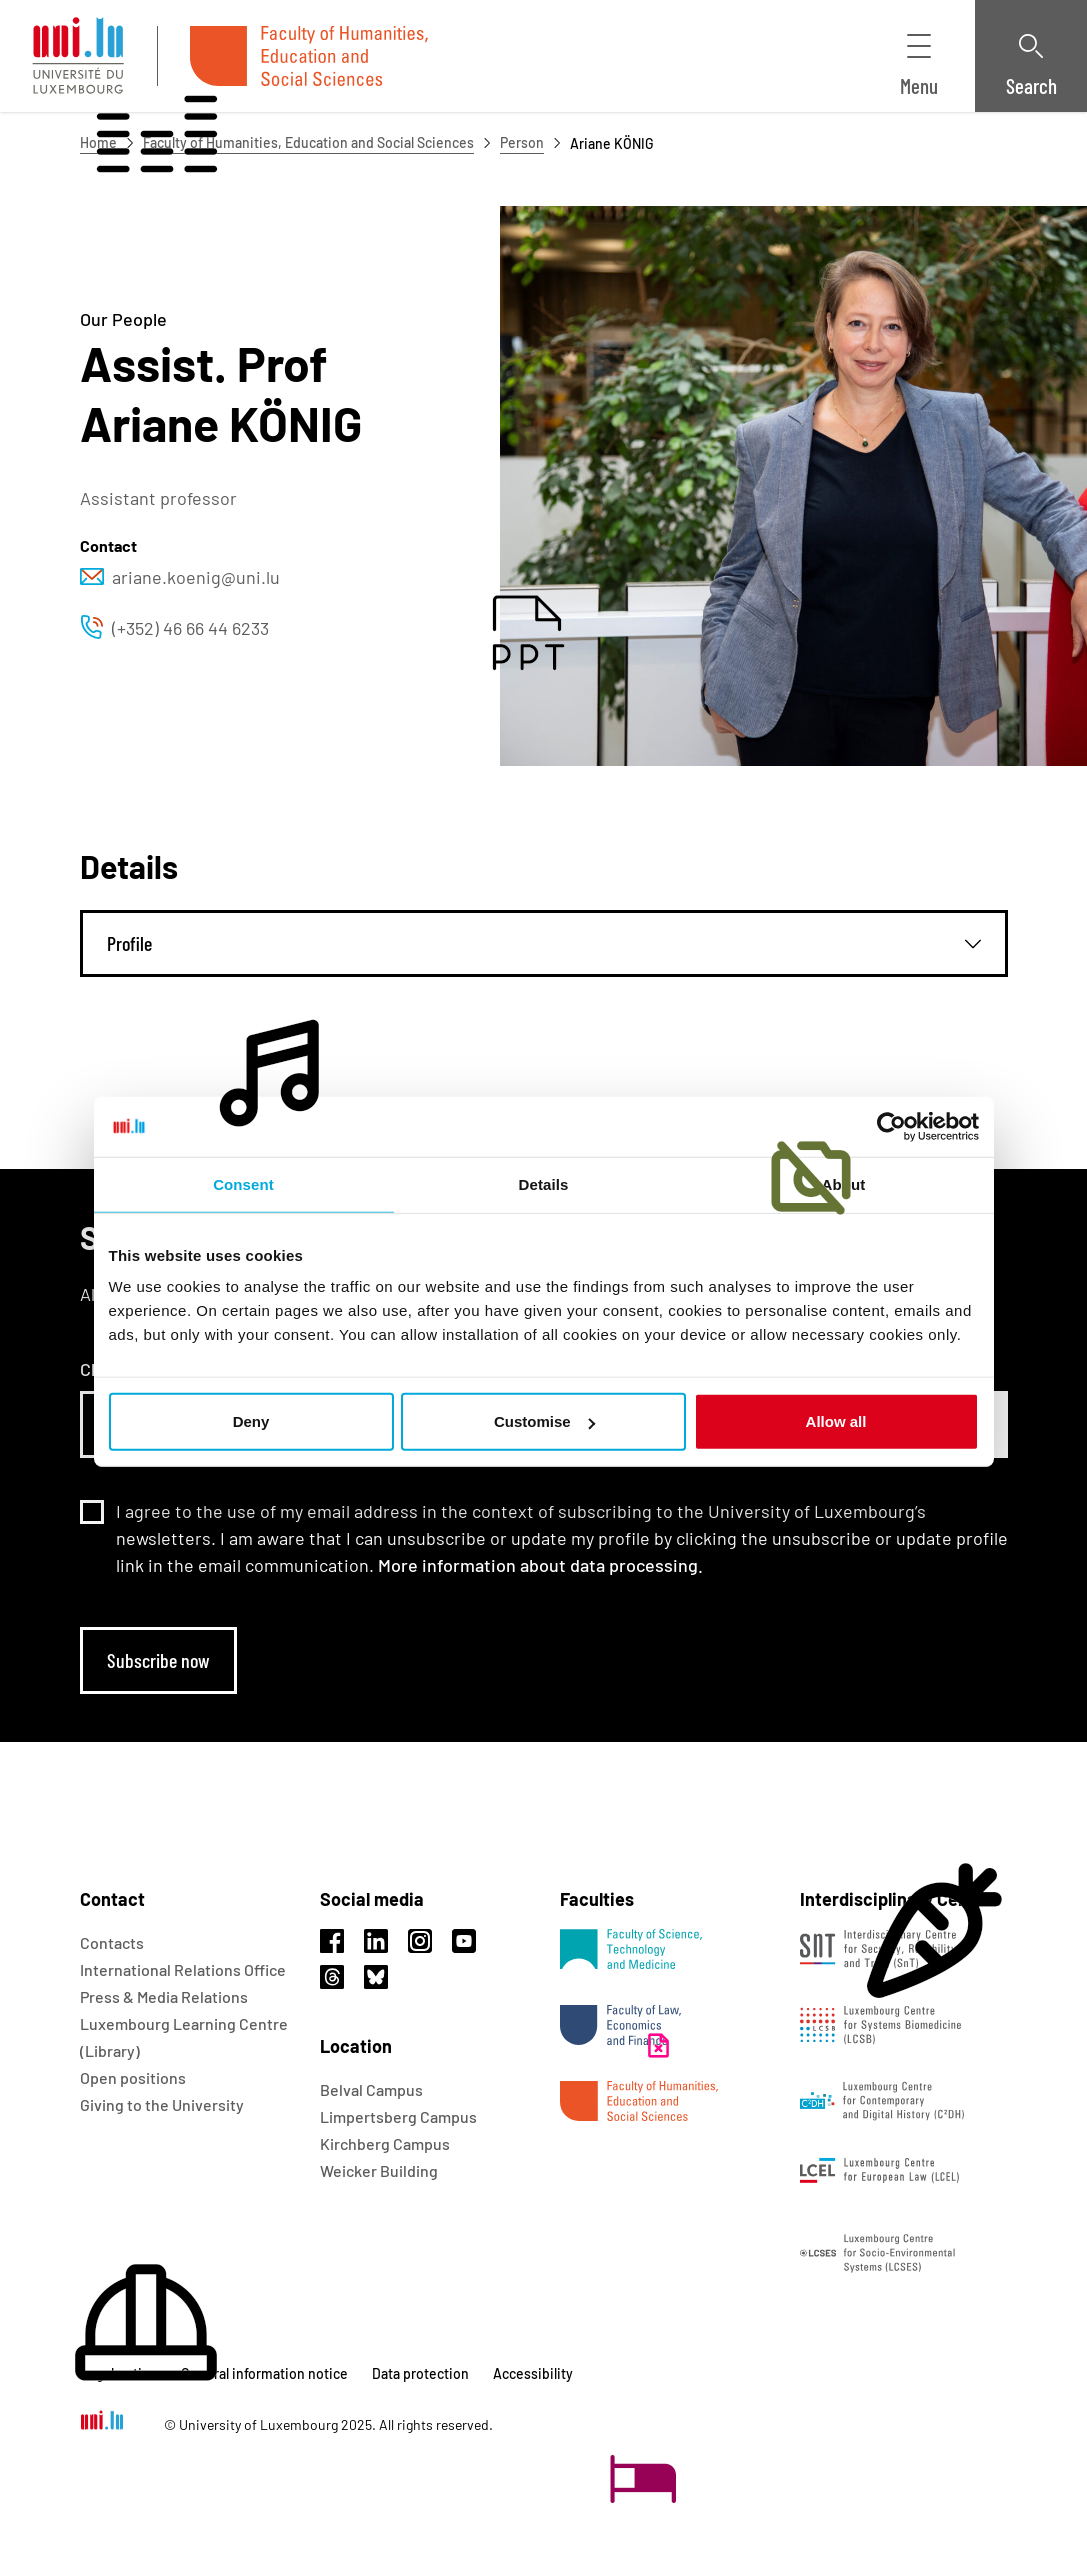 The height and width of the screenshot is (2563, 1087). What do you see at coordinates (146, 2330) in the screenshot?
I see `access construction or site safety settings` at bounding box center [146, 2330].